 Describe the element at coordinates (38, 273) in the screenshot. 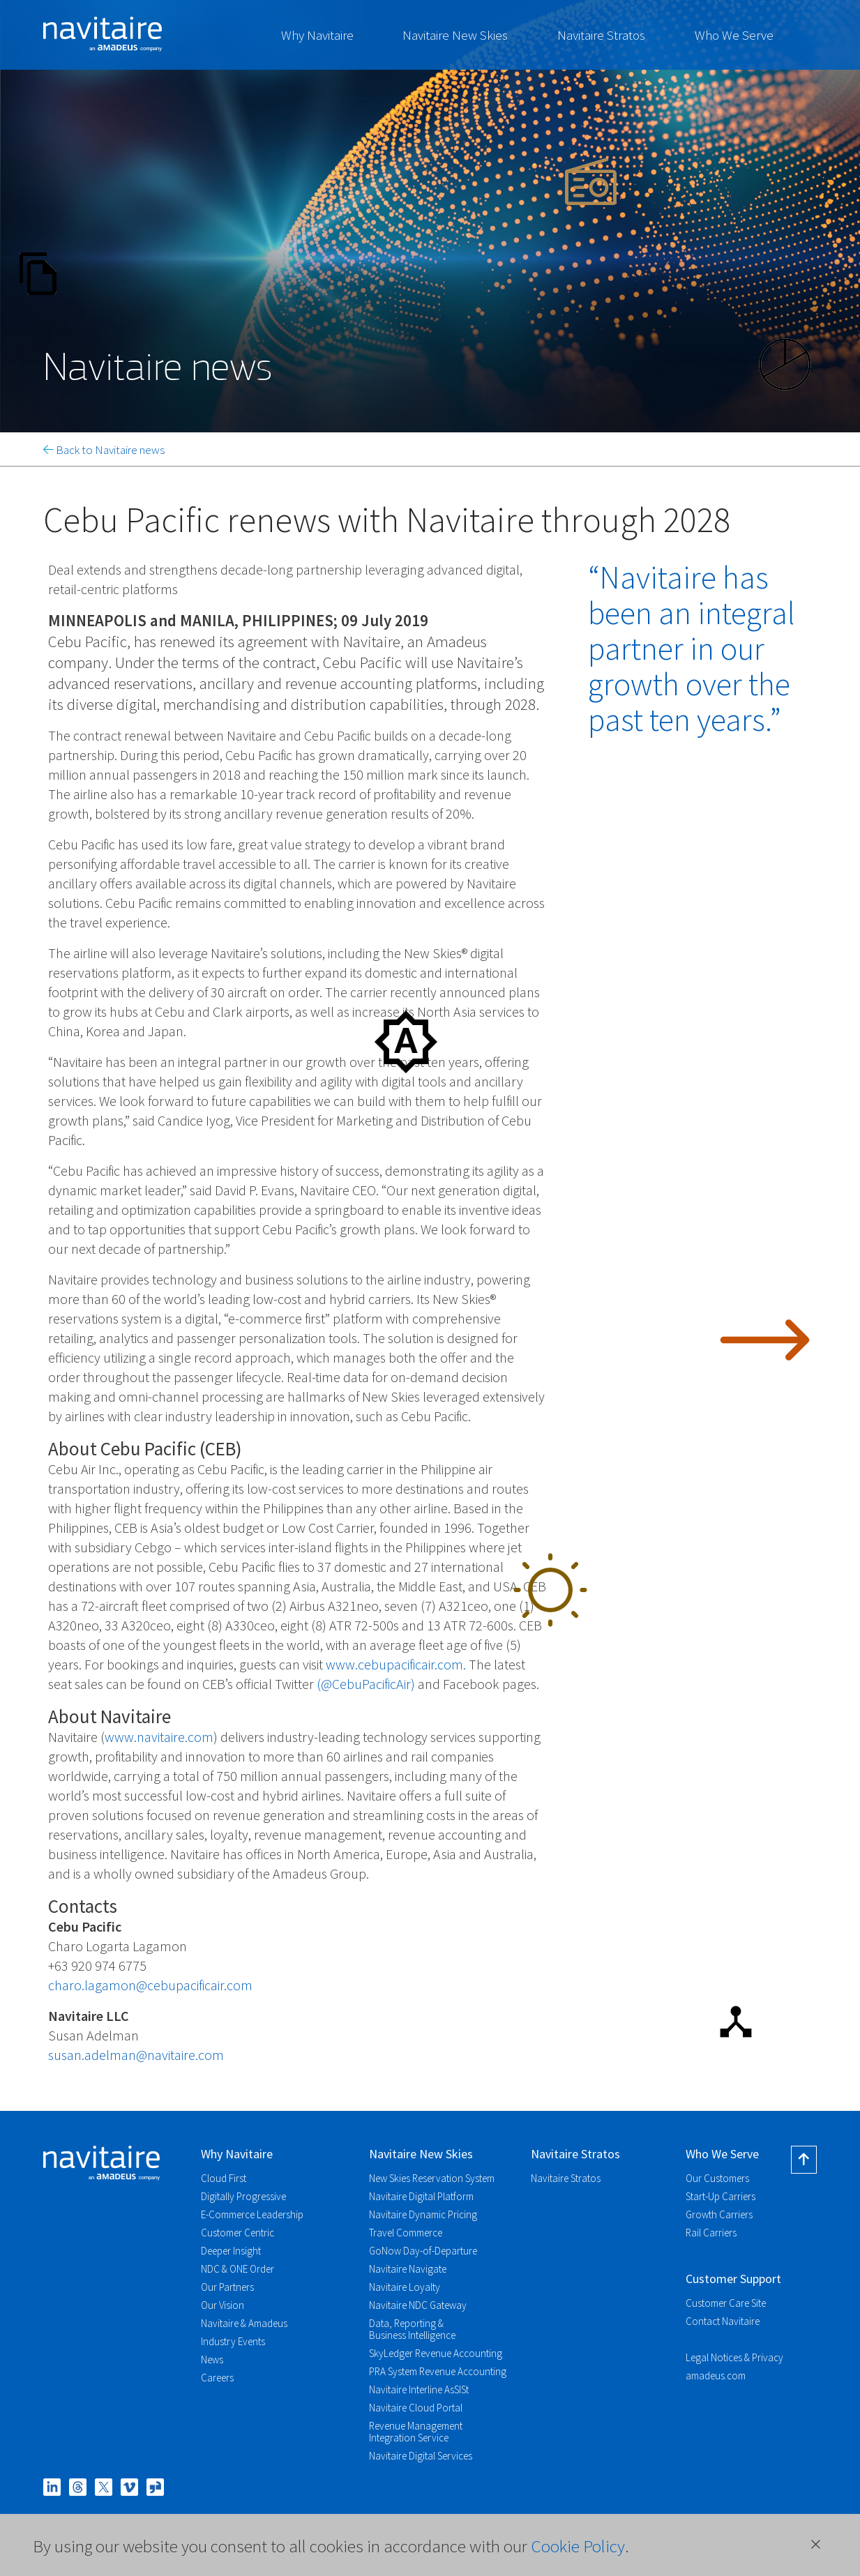

I see `copy file to clipboard` at that location.